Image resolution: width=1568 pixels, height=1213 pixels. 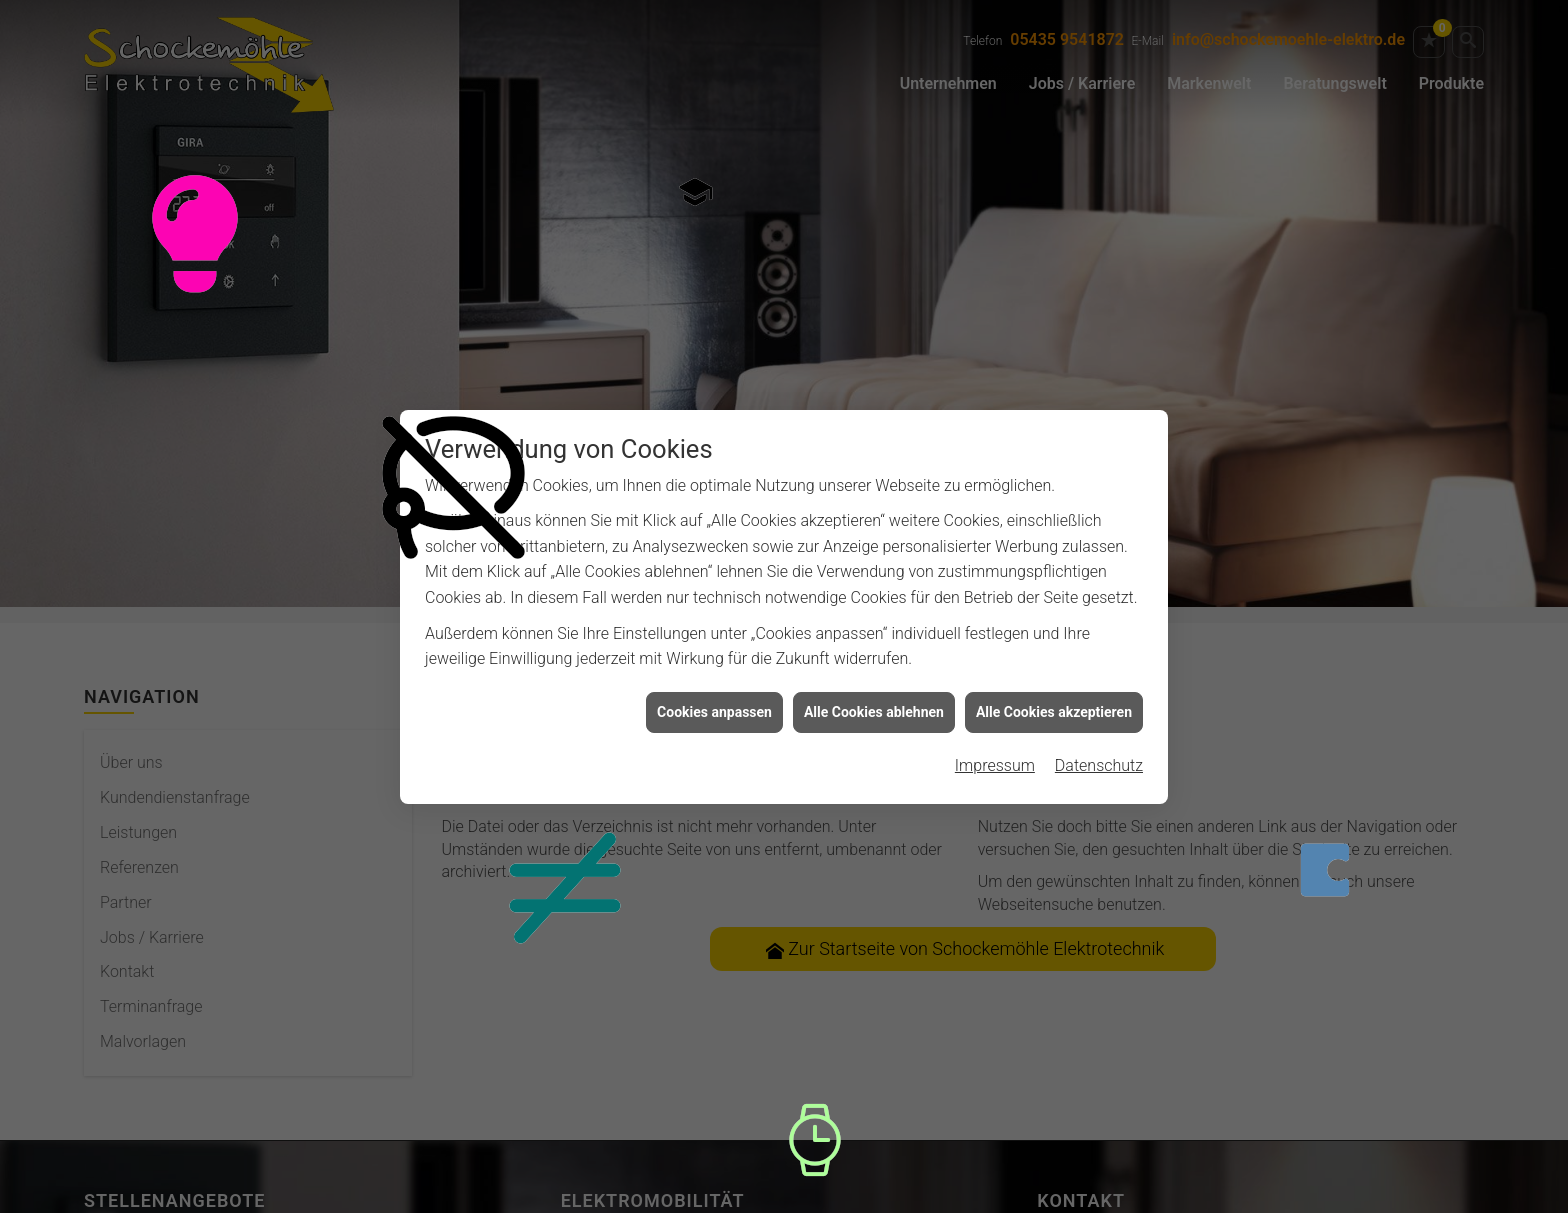 I want to click on indicates values are not equal or mismatched, so click(x=565, y=888).